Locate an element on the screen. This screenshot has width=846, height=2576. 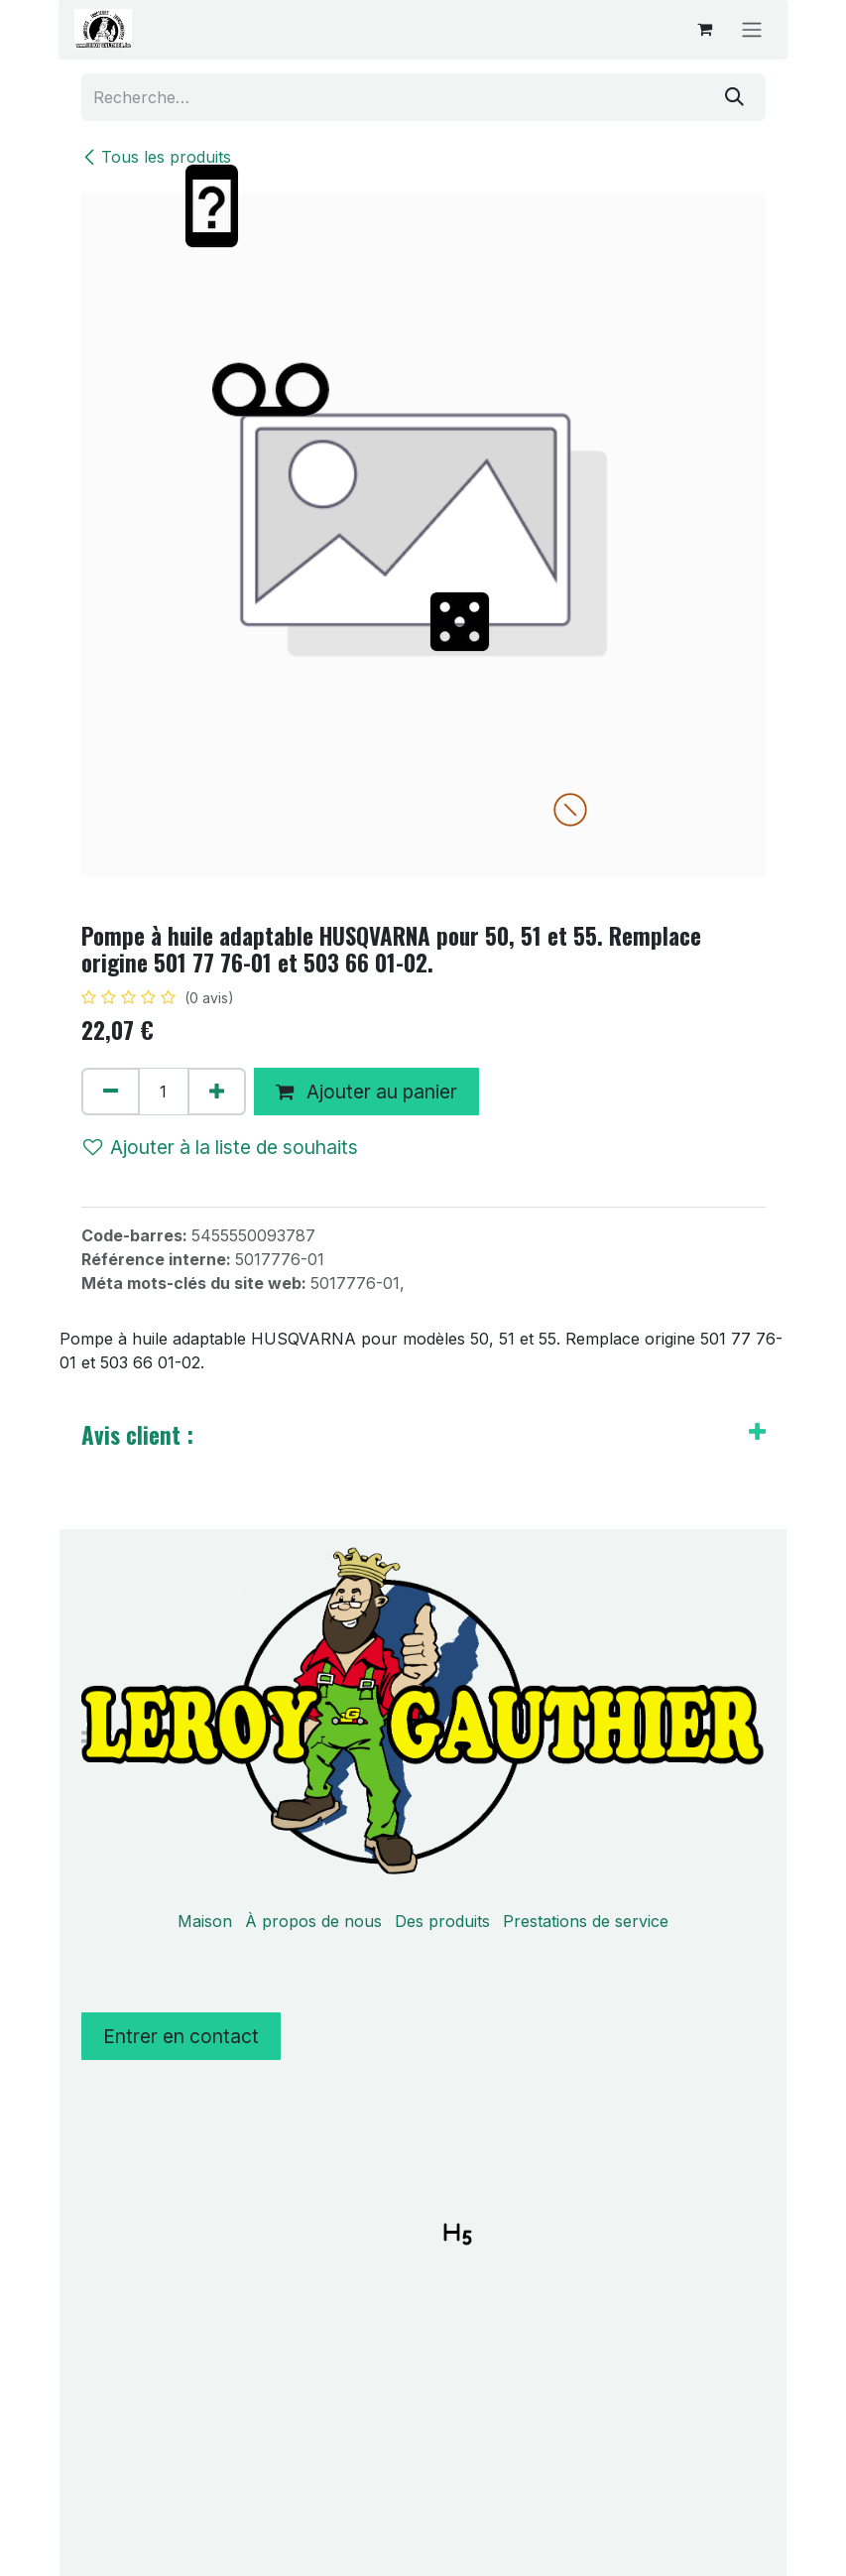
access voicemail messages is located at coordinates (271, 392).